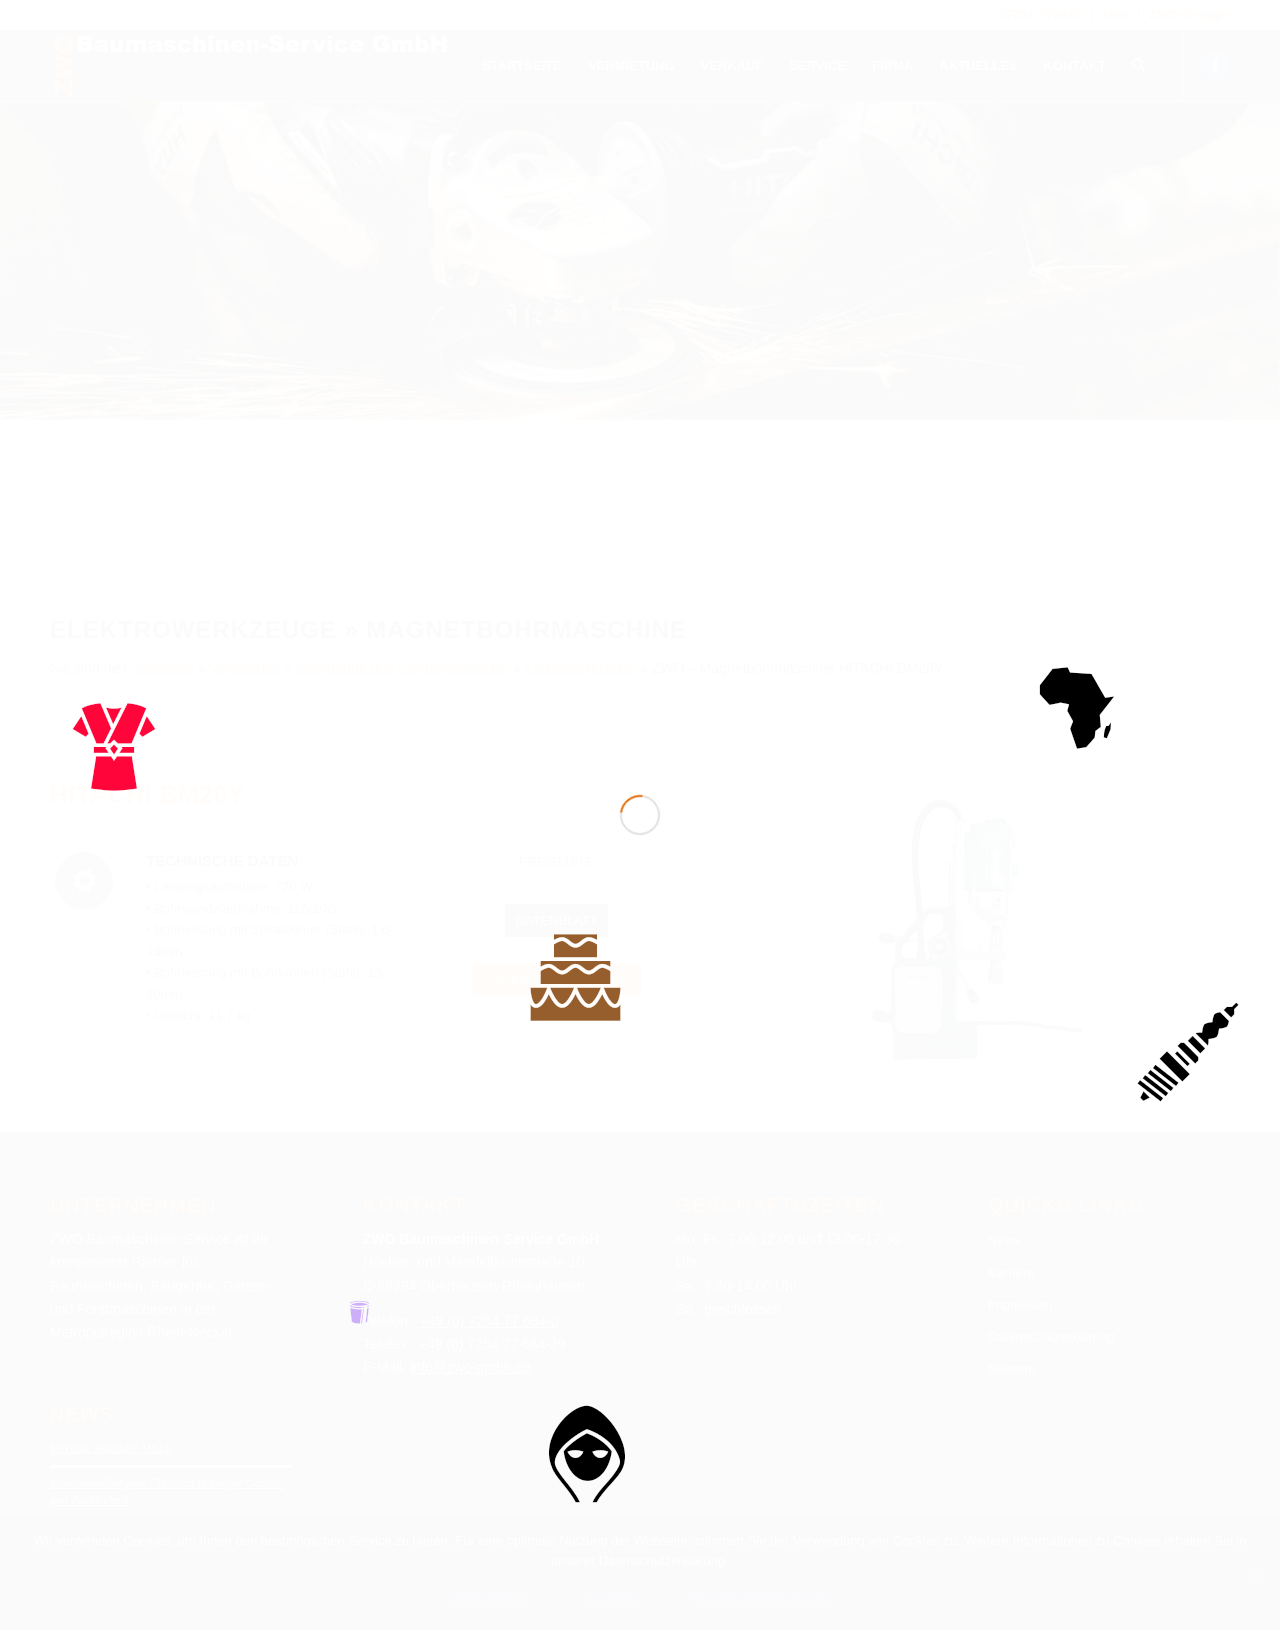 Image resolution: width=1280 pixels, height=1630 pixels. I want to click on view cake or bakery options, so click(575, 972).